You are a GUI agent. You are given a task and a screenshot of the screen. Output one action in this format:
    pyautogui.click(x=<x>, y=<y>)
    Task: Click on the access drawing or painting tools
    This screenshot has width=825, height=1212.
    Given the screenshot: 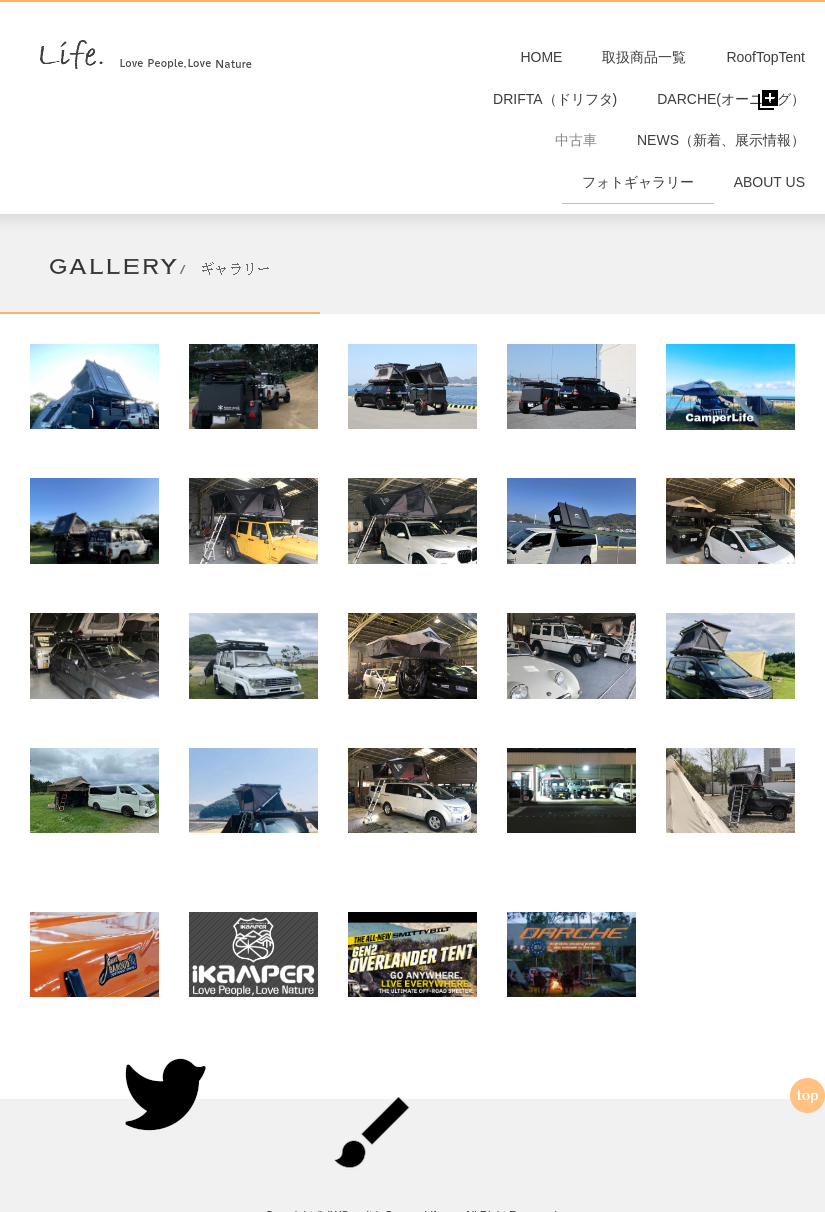 What is the action you would take?
    pyautogui.click(x=373, y=1133)
    